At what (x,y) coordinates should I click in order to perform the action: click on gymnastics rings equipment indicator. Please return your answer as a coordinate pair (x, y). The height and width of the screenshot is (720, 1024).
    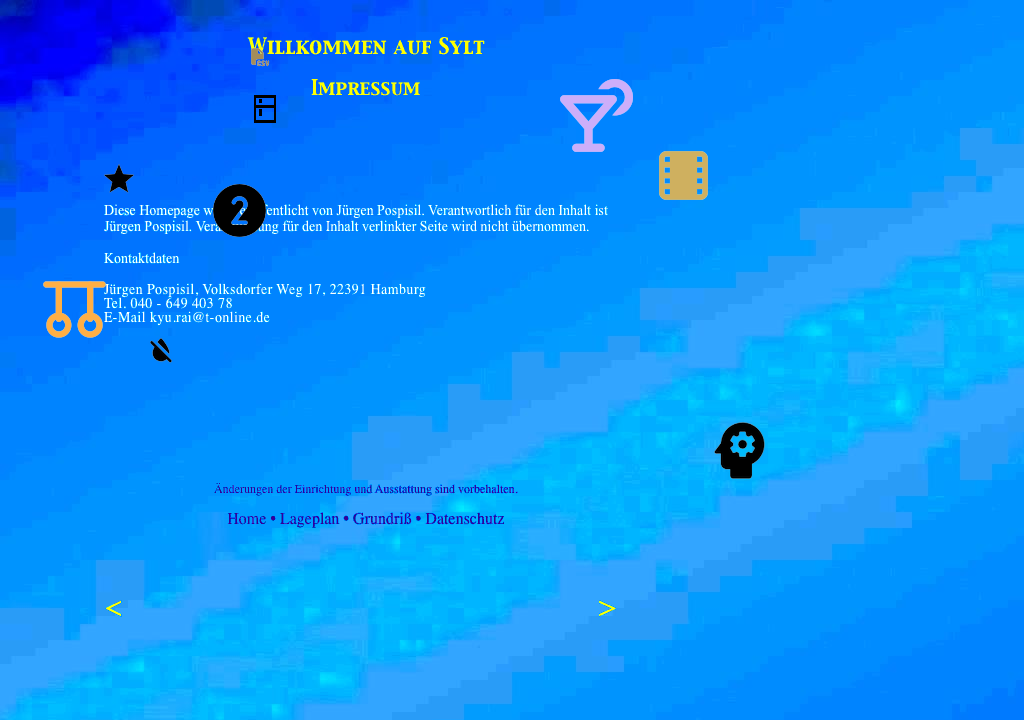
    Looking at the image, I should click on (74, 309).